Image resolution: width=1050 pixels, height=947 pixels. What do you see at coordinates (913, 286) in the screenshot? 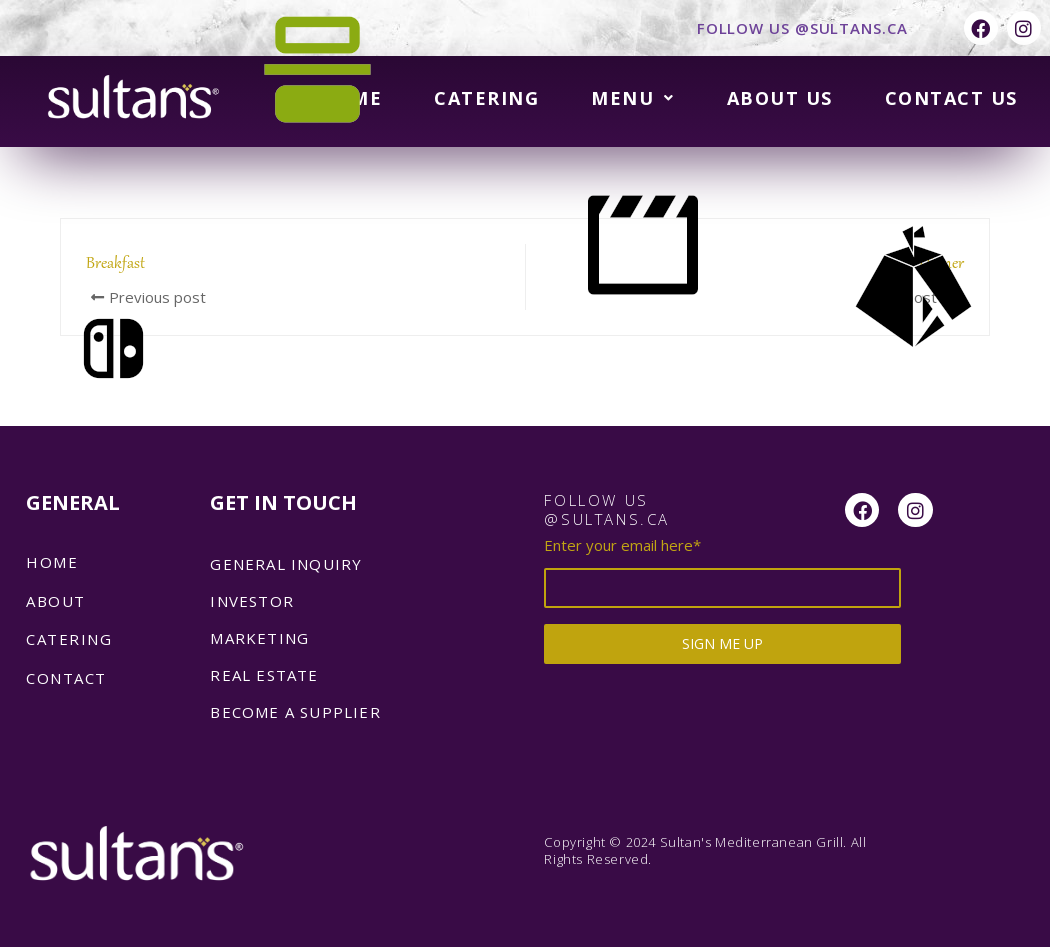
I see `asahi linux project logo` at bounding box center [913, 286].